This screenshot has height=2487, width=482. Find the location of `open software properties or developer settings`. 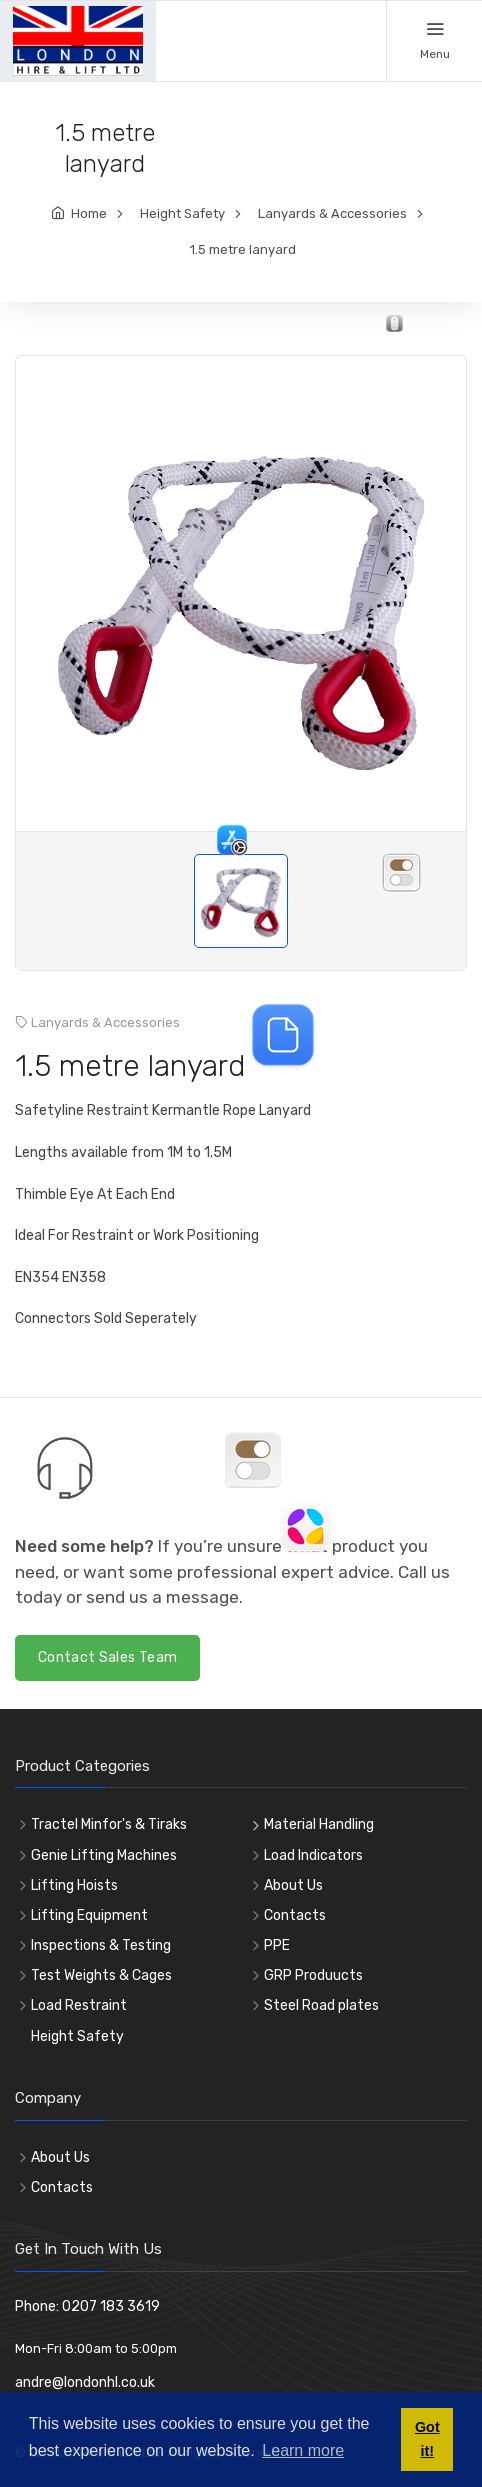

open software properties or developer settings is located at coordinates (232, 840).